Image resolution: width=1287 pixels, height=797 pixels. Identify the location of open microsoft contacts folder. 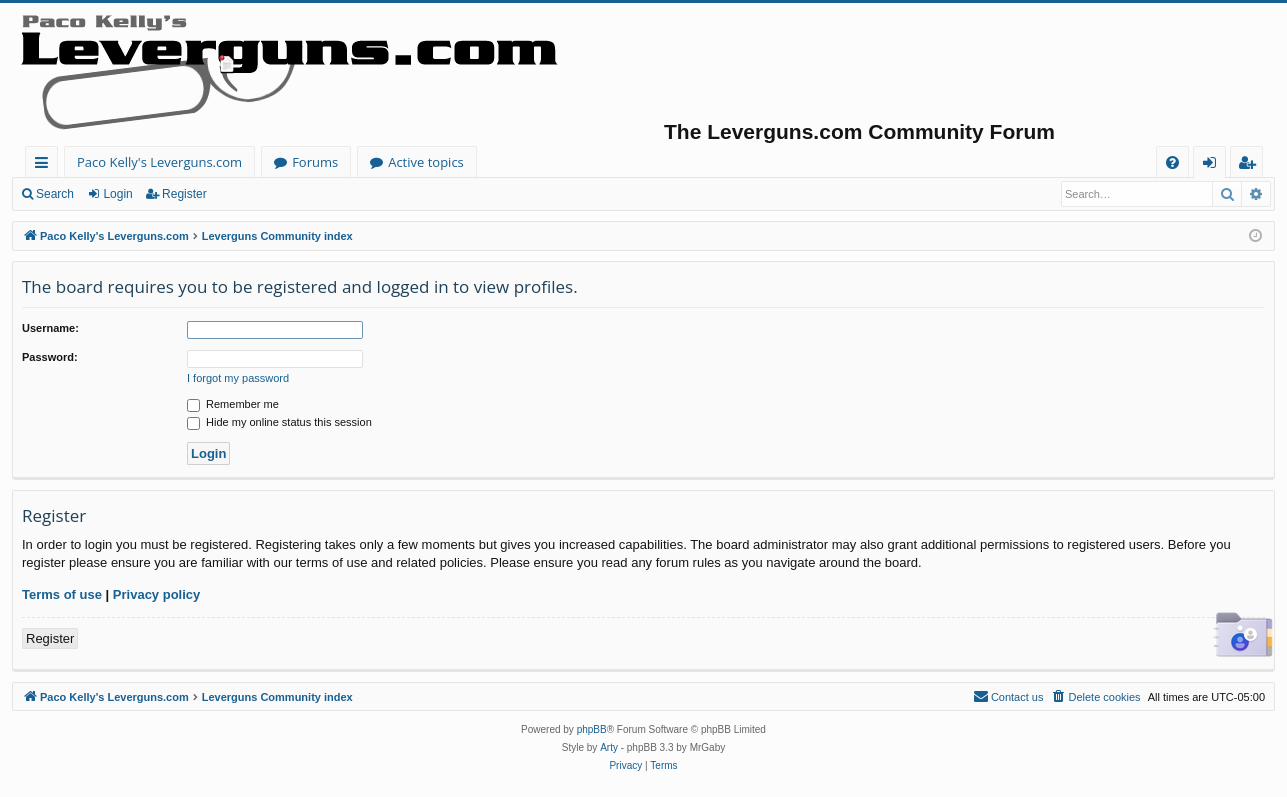
(1244, 636).